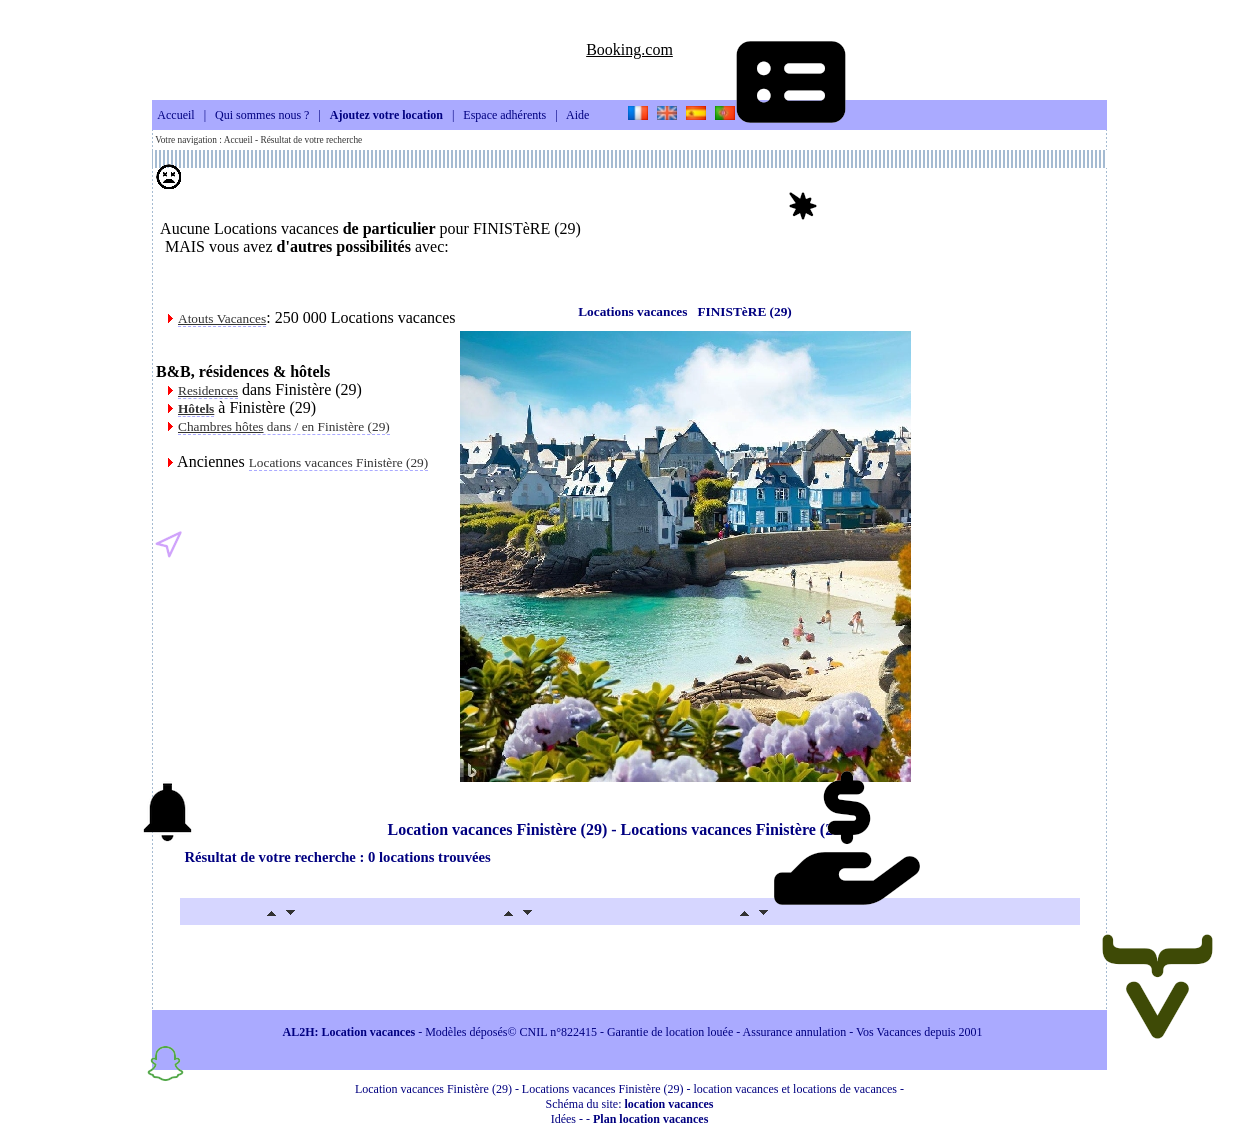  What do you see at coordinates (791, 82) in the screenshot?
I see `view list or menu items` at bounding box center [791, 82].